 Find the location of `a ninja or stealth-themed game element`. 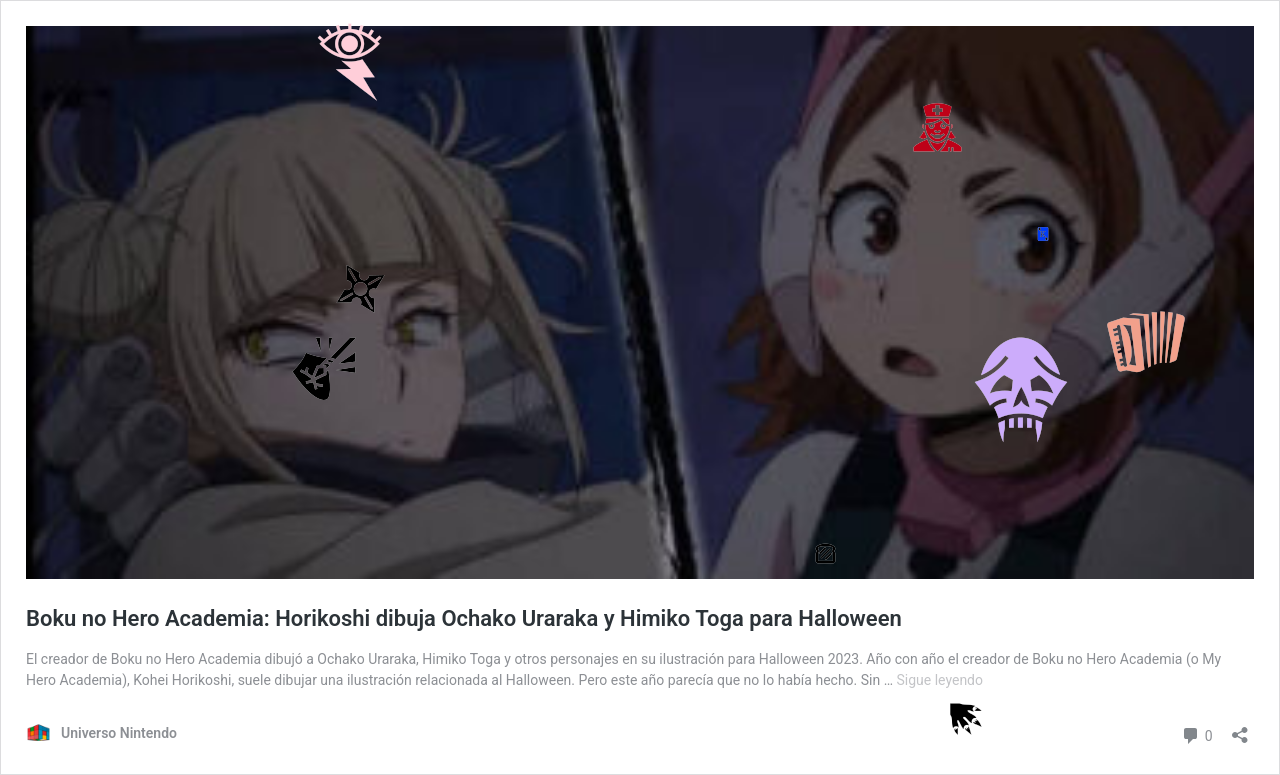

a ninja or stealth-themed game element is located at coordinates (361, 289).